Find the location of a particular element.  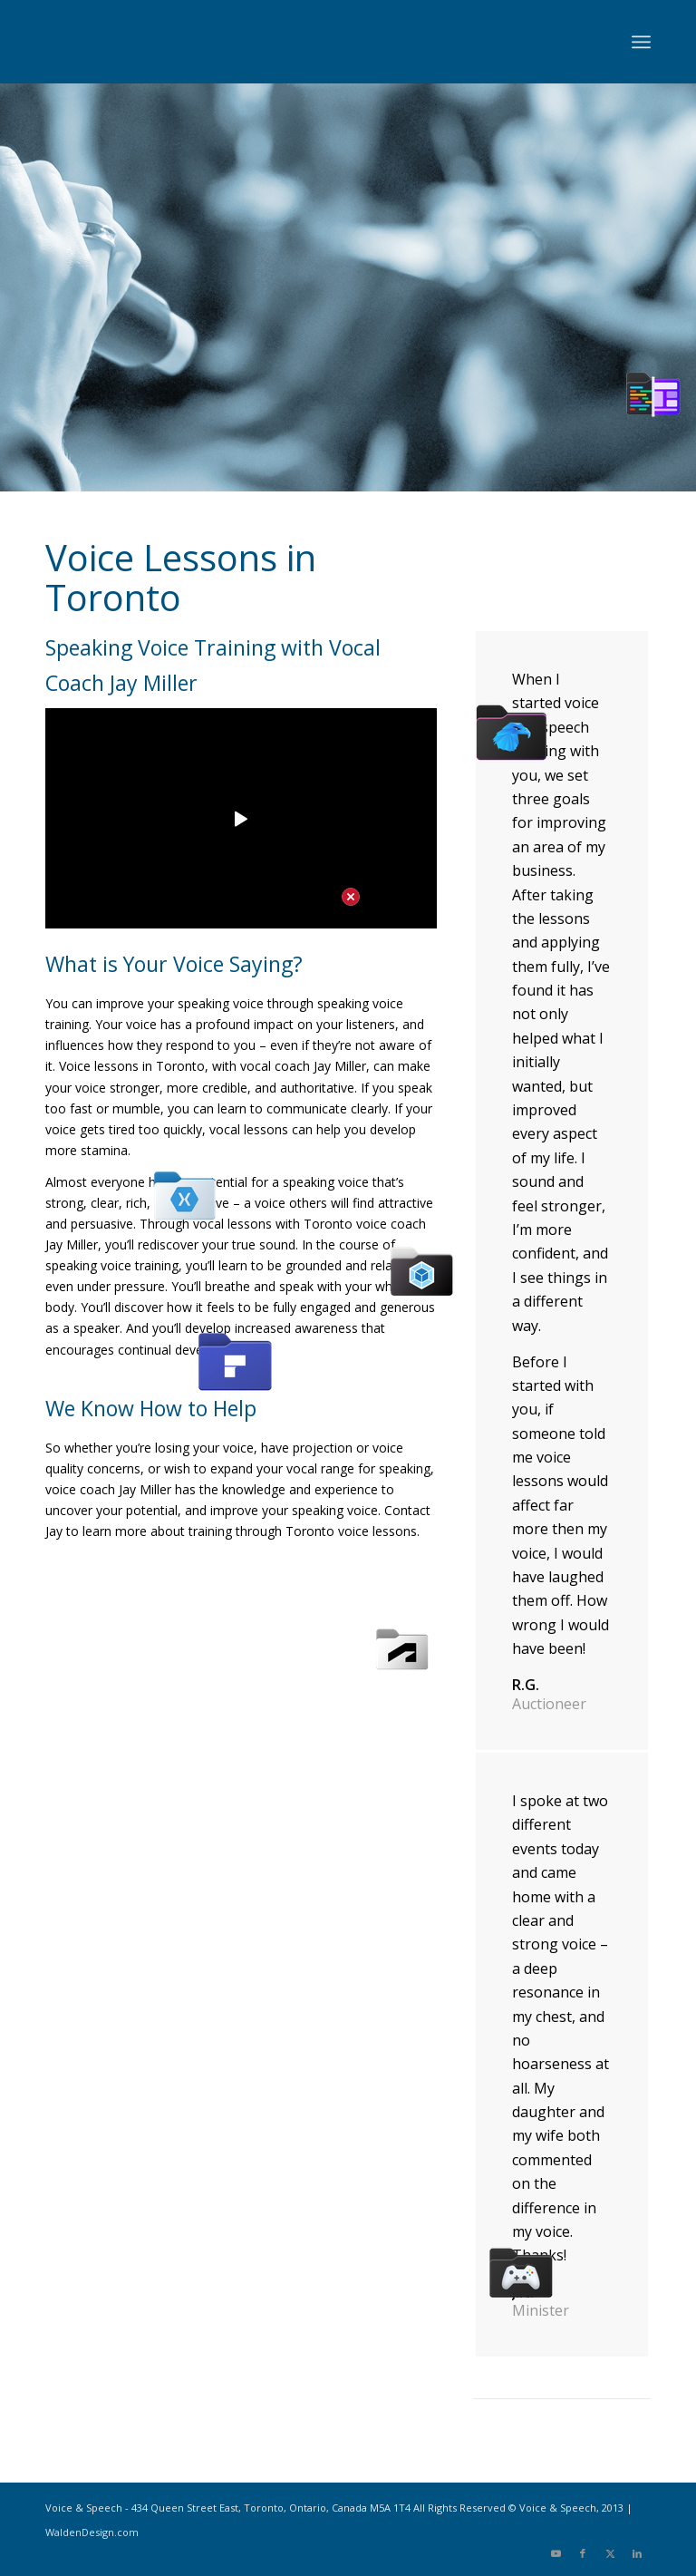

open programming projects folder is located at coordinates (652, 394).